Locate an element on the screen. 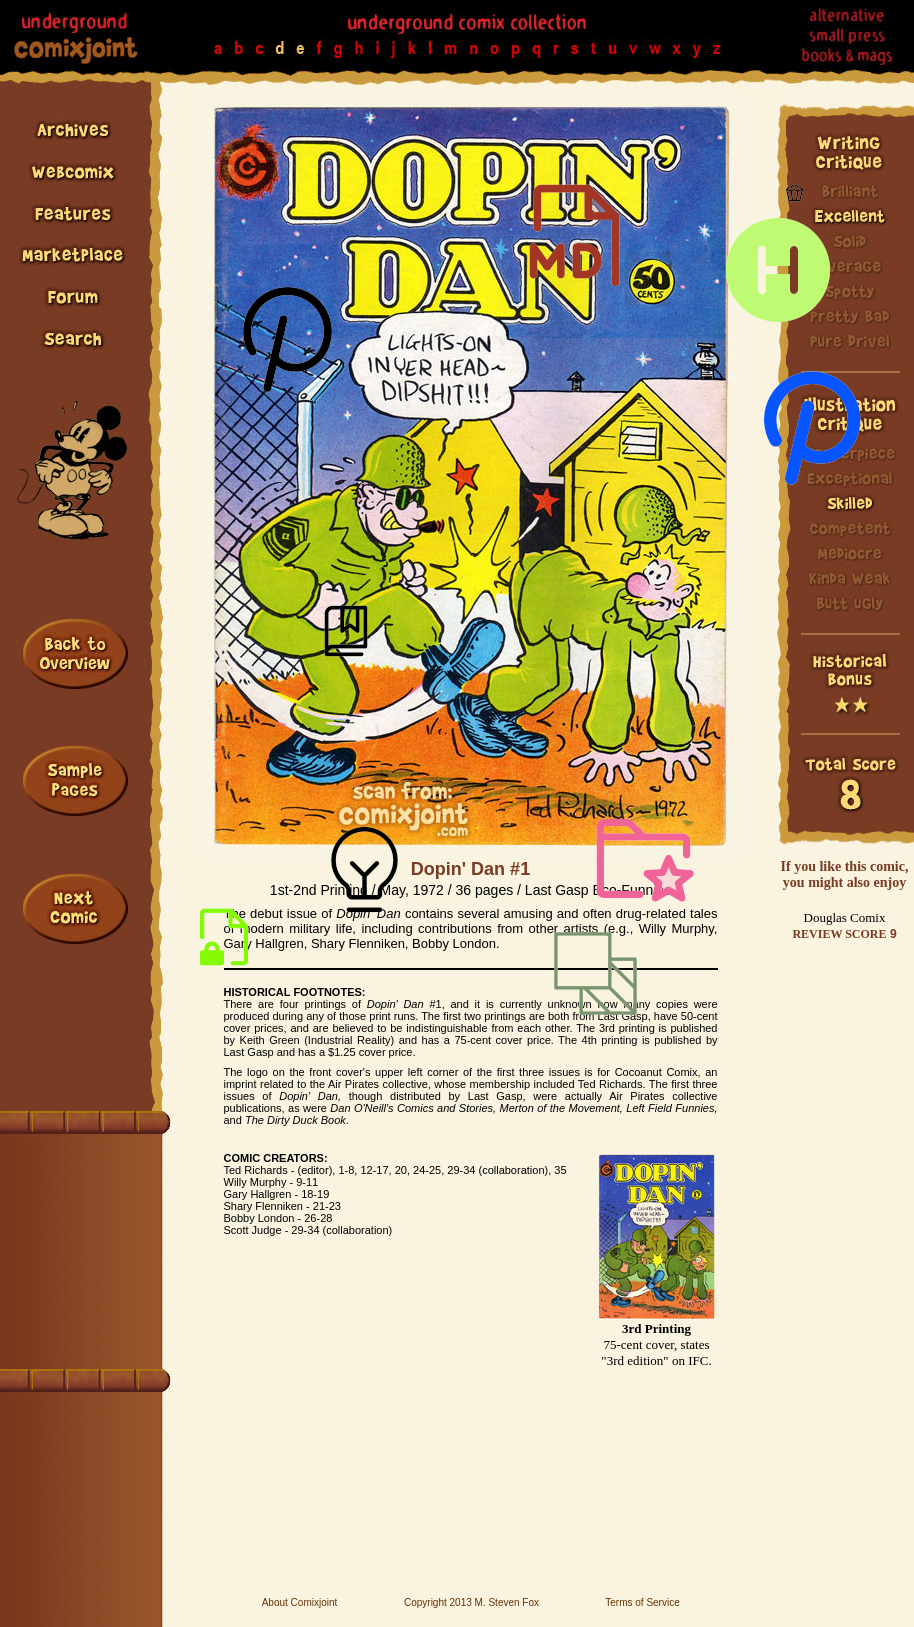  access your bookmarked reading list is located at coordinates (346, 631).